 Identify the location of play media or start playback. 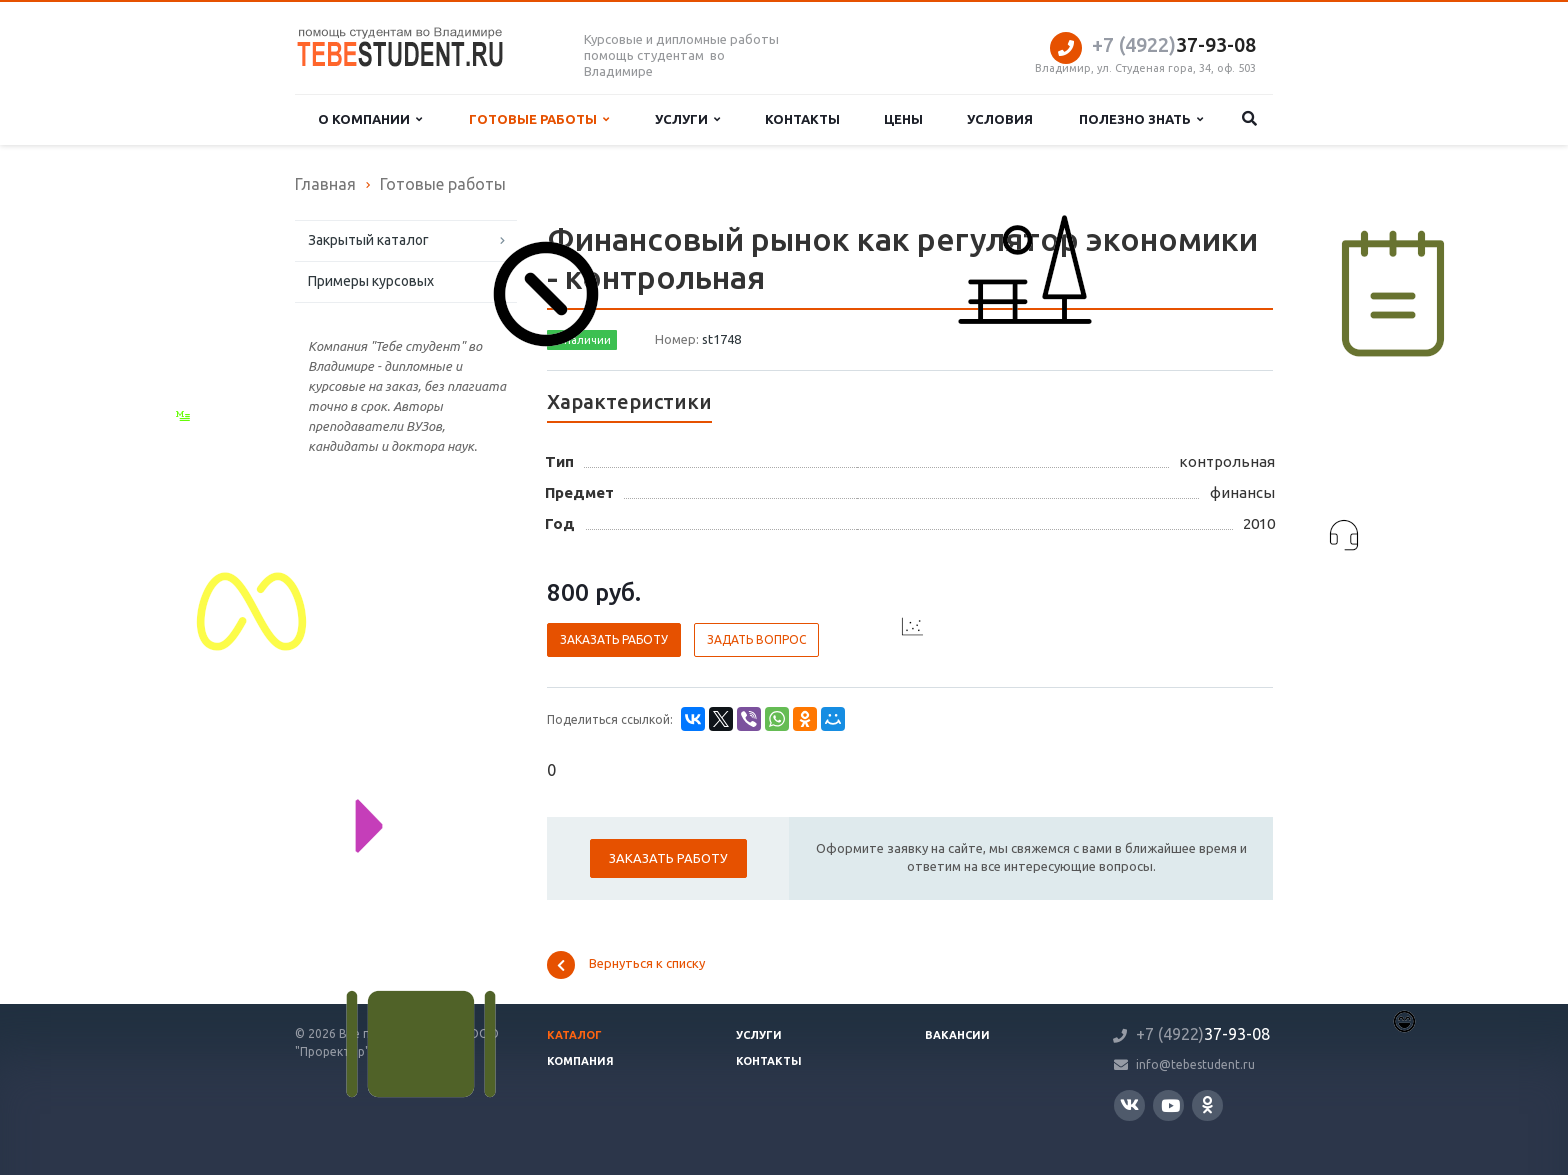
(369, 826).